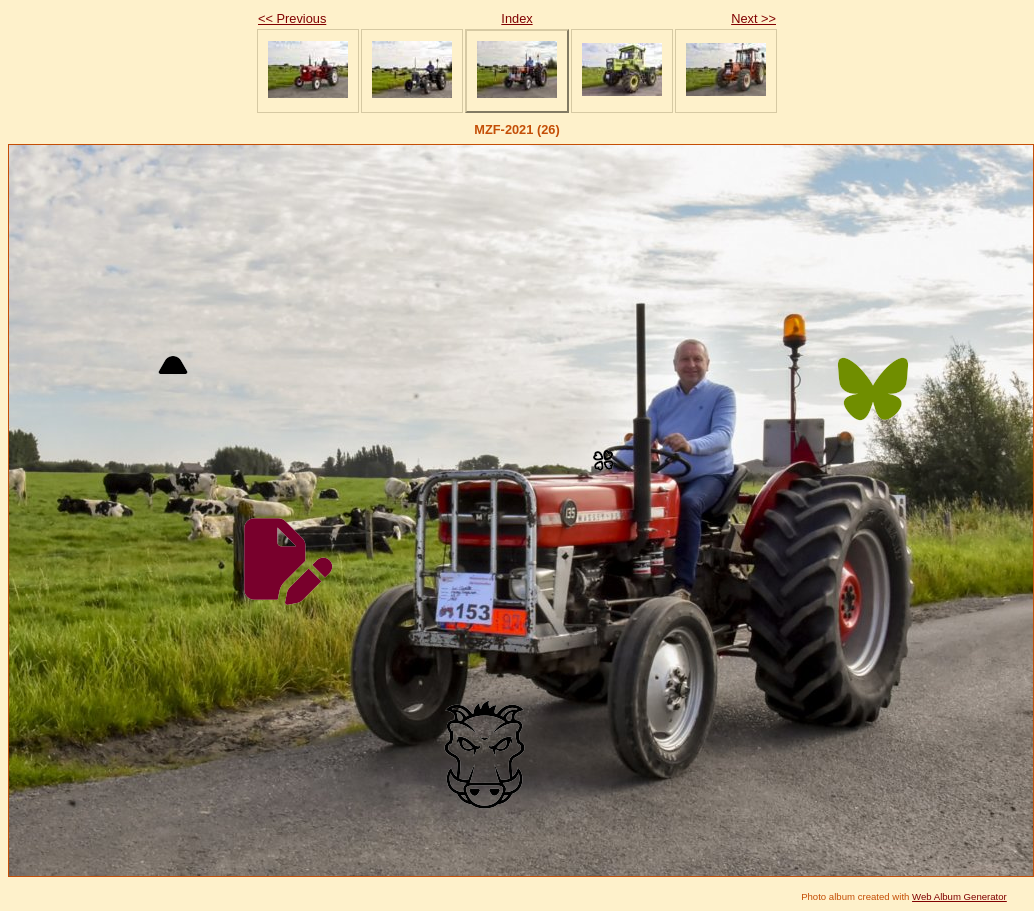  What do you see at coordinates (603, 460) in the screenshot?
I see `link to 4chan website or community` at bounding box center [603, 460].